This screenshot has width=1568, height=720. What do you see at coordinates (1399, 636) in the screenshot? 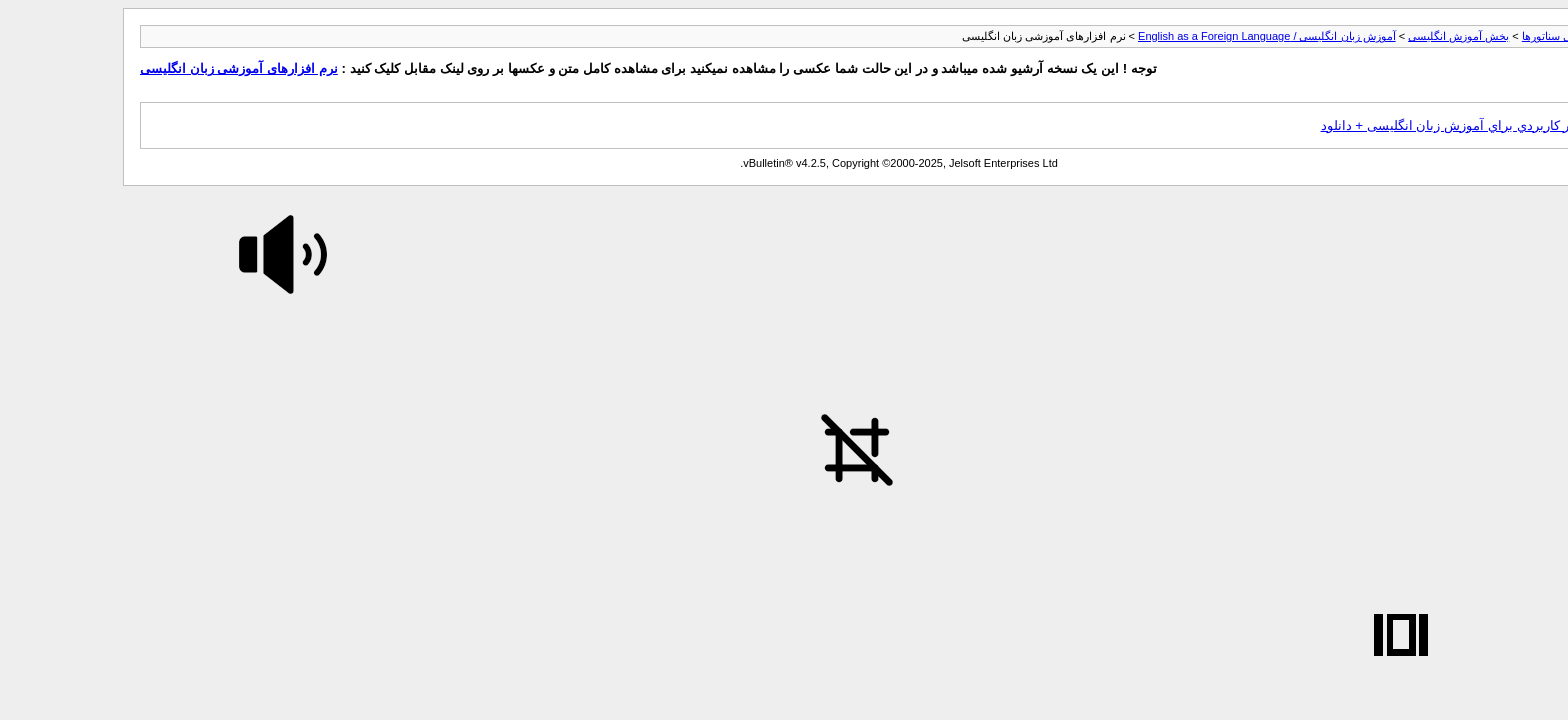
I see `switch to column or array view layout` at bounding box center [1399, 636].